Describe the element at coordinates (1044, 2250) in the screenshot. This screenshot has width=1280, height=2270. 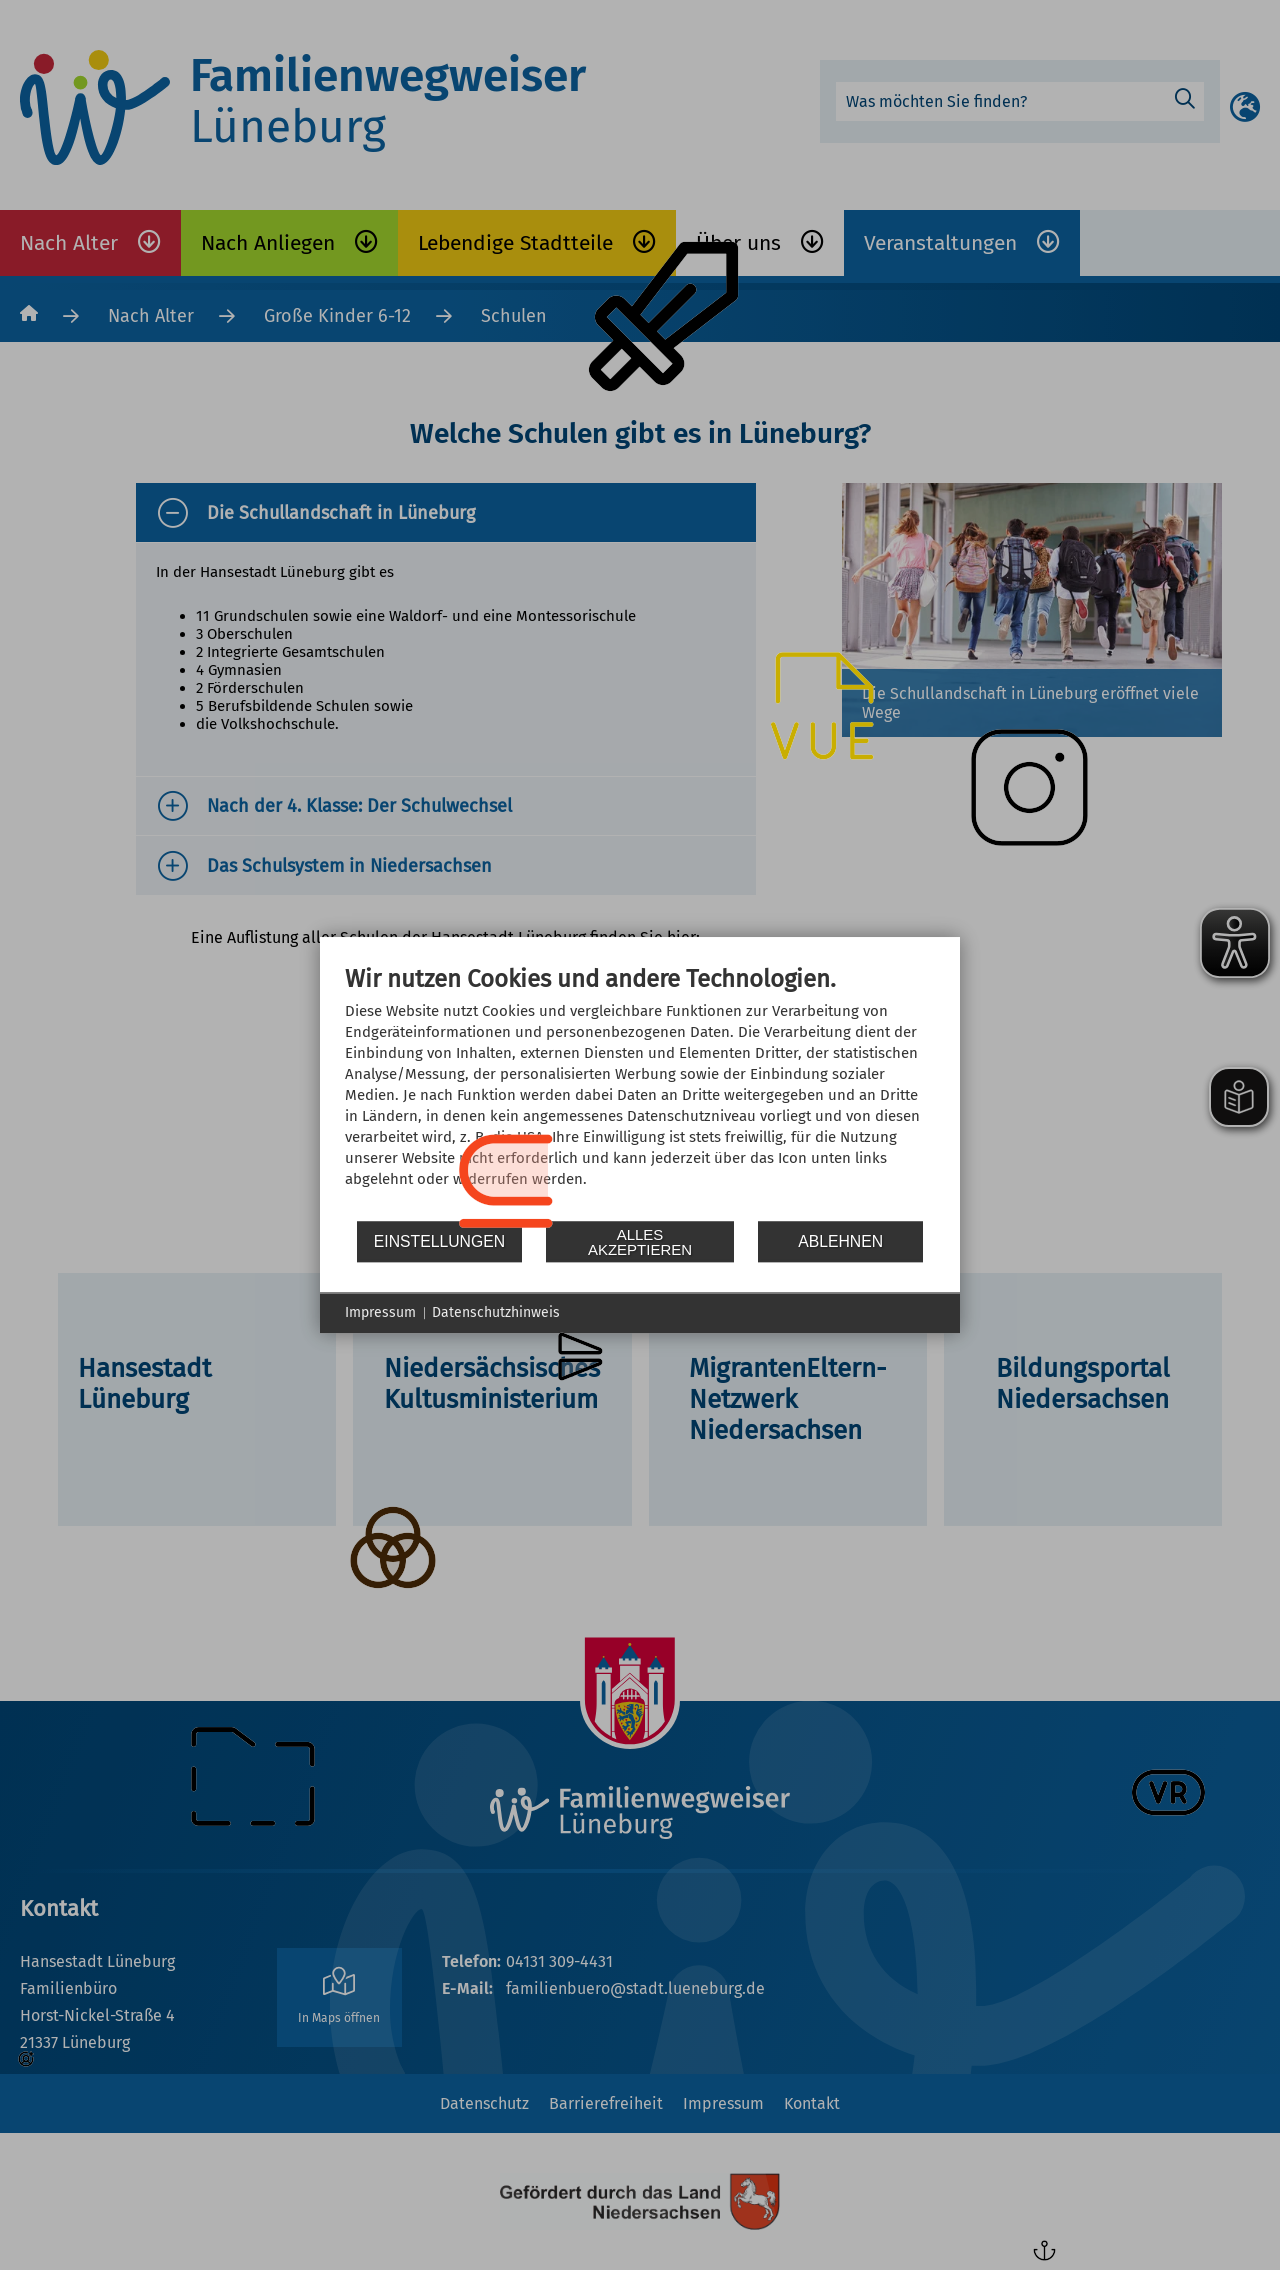
I see `anchor link to a fixed section on a page` at that location.